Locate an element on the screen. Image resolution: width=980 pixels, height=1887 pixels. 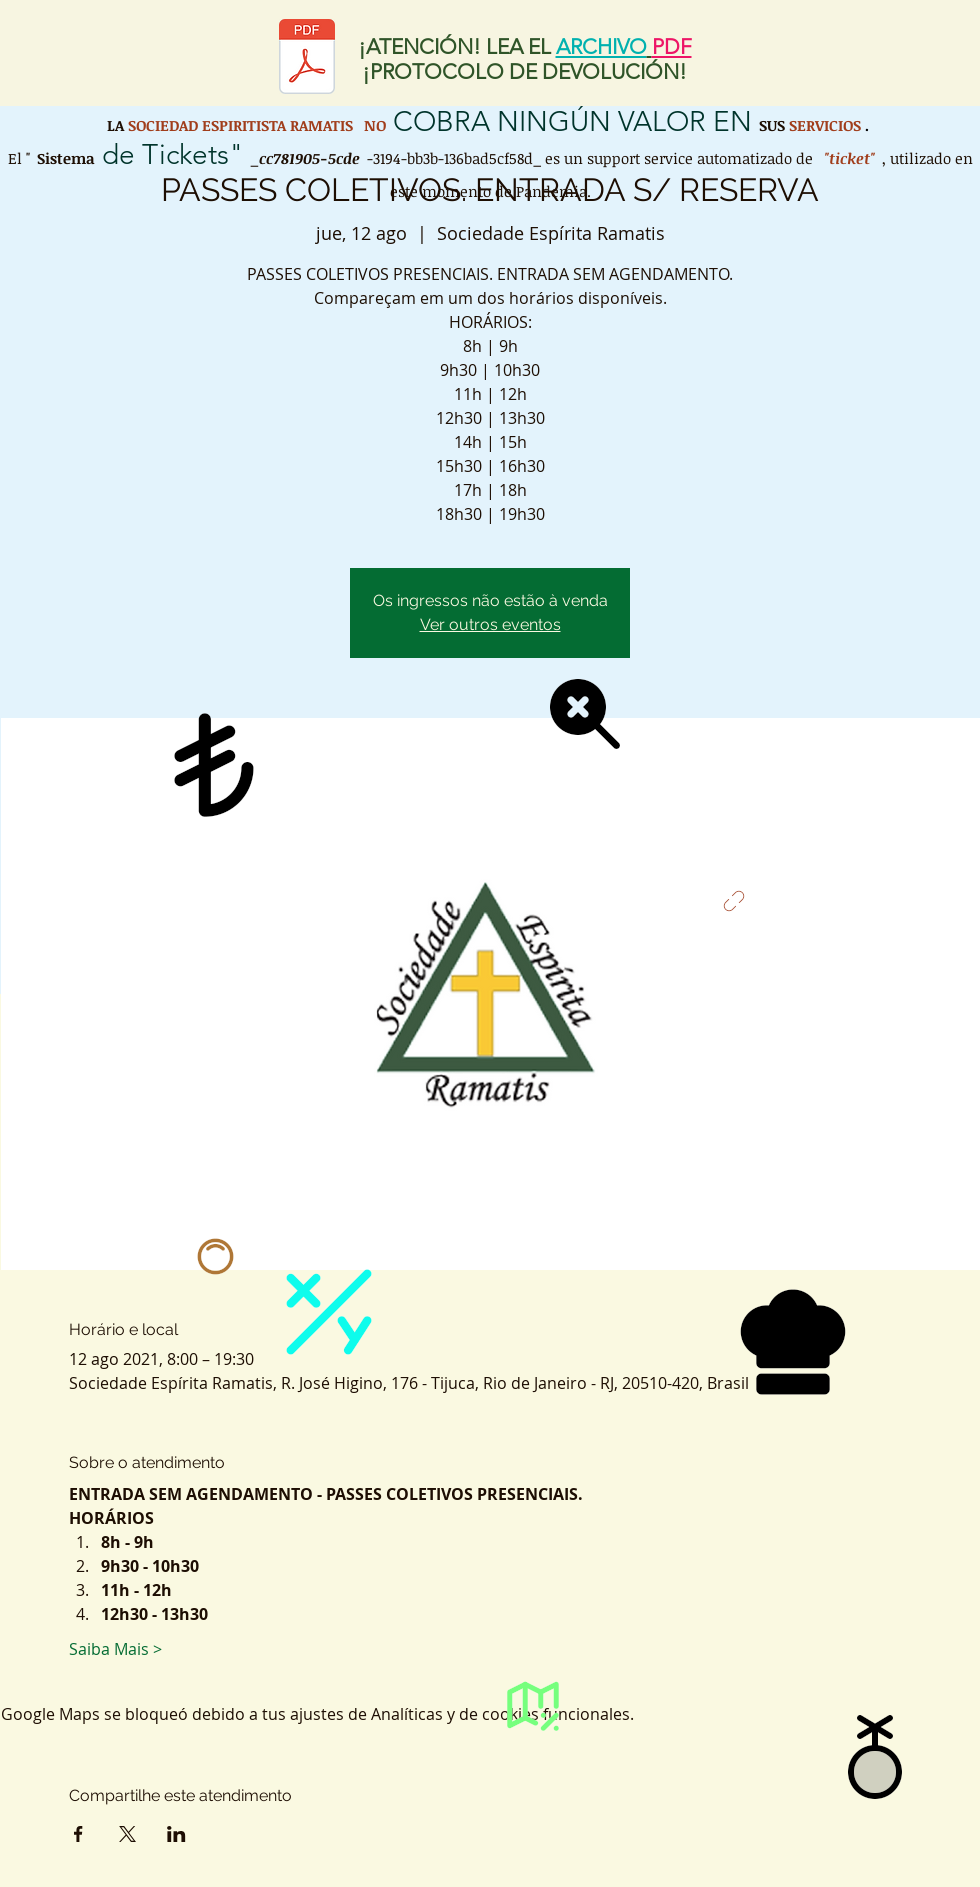
browse recipes or cooking content is located at coordinates (793, 1342).